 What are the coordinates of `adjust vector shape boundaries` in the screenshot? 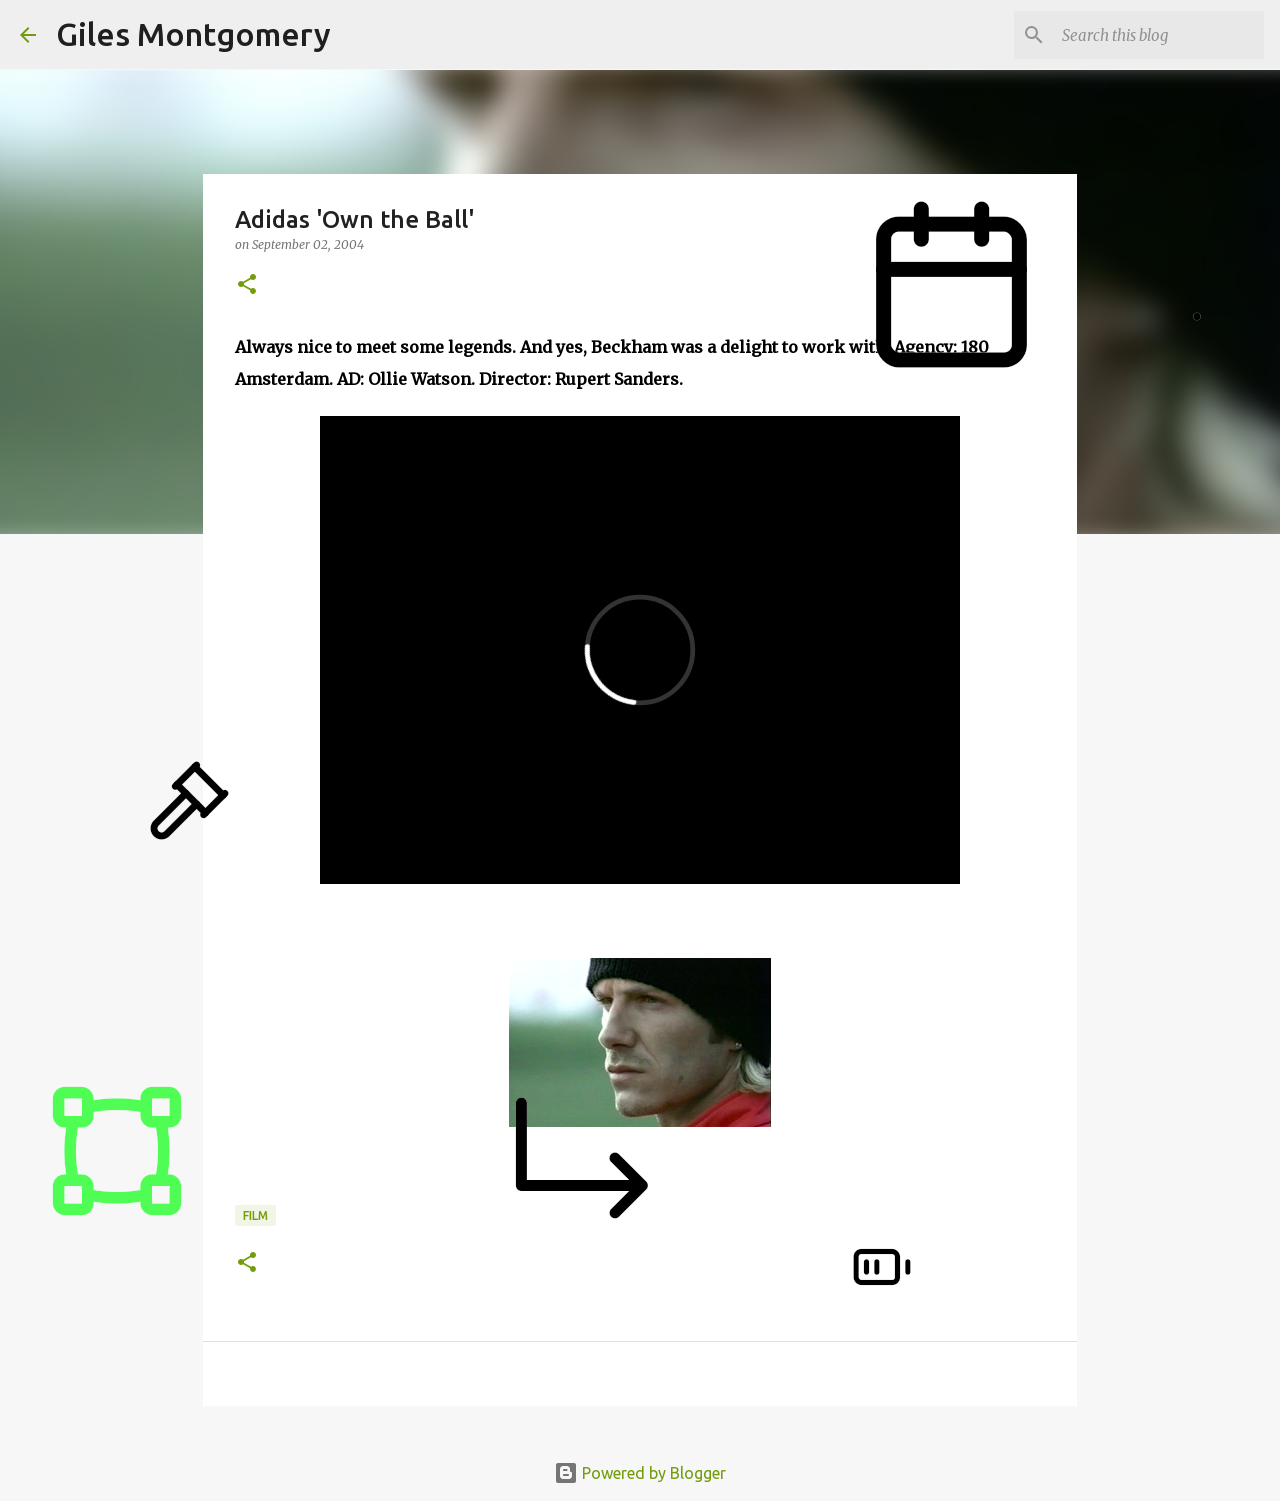 It's located at (117, 1151).